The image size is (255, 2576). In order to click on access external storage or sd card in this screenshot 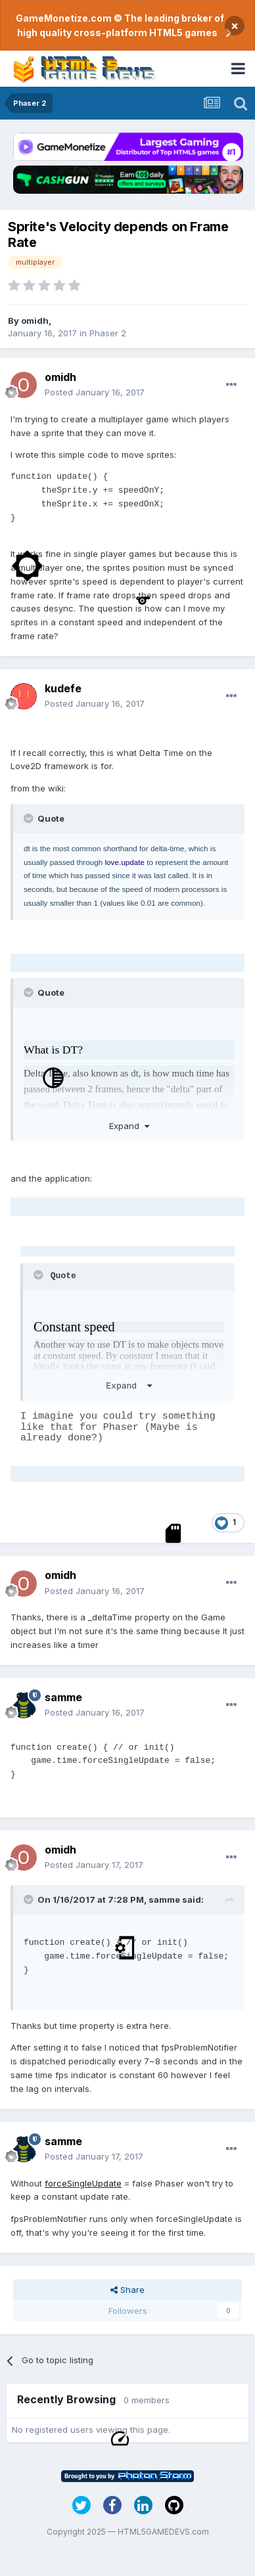, I will do `click(173, 1533)`.